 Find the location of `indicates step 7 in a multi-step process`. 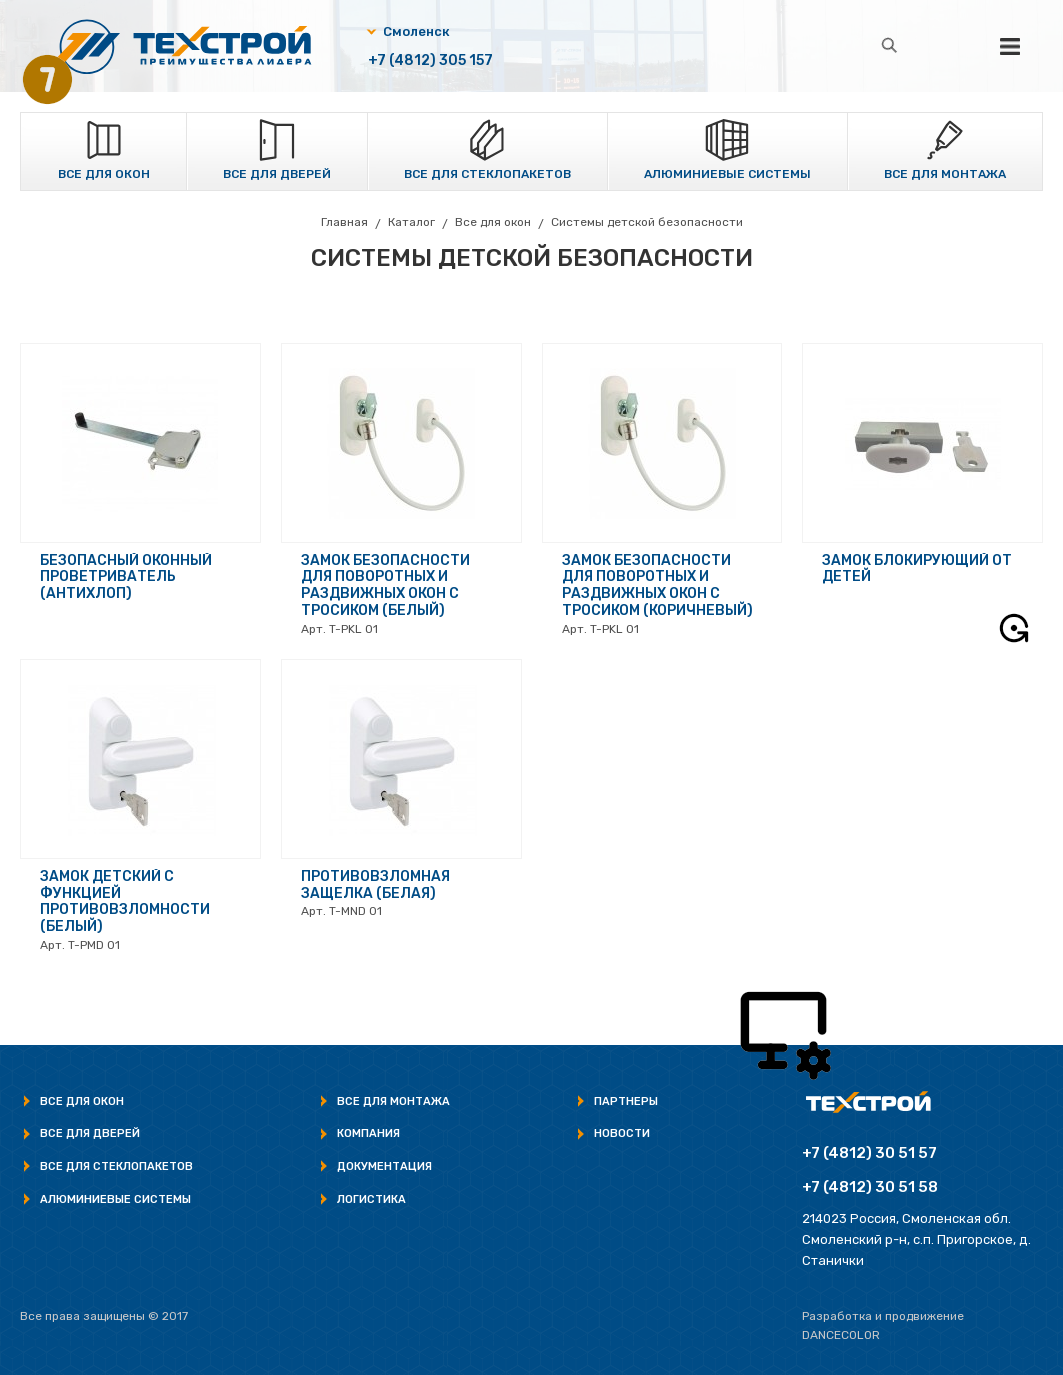

indicates step 7 in a multi-step process is located at coordinates (47, 79).